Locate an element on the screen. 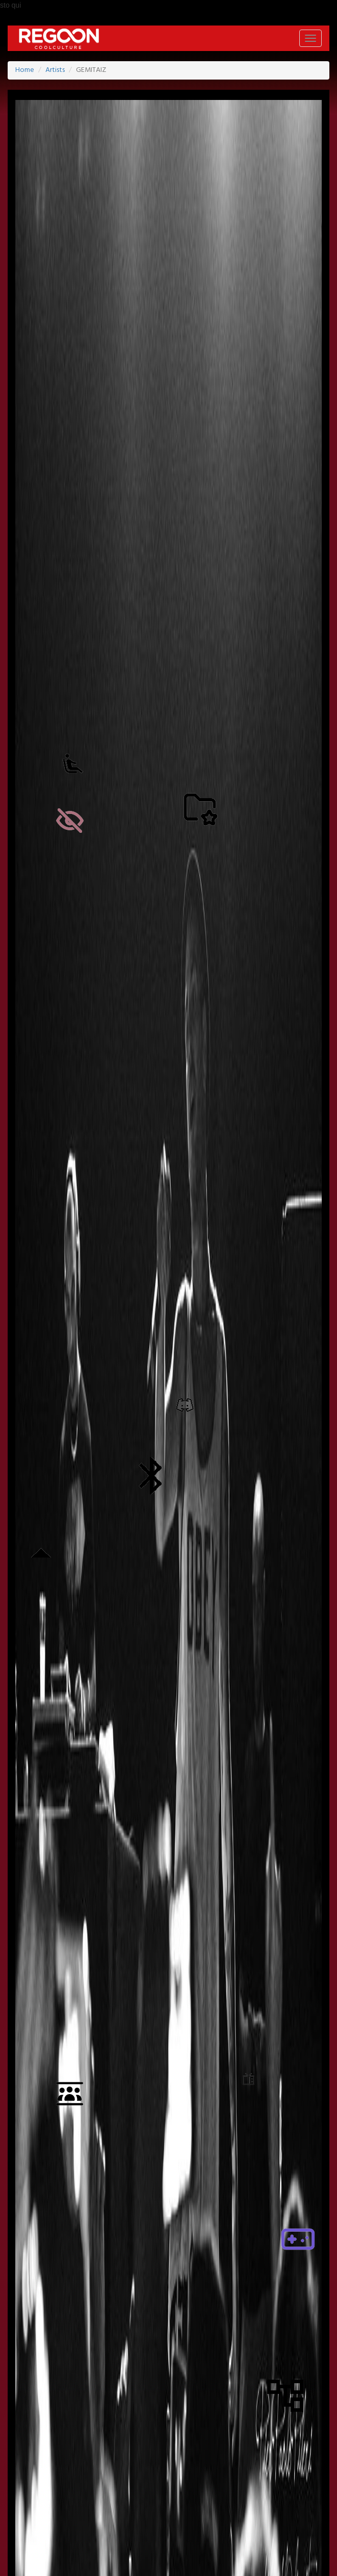 This screenshot has width=337, height=2576. hide password or sensitive content is located at coordinates (70, 821).